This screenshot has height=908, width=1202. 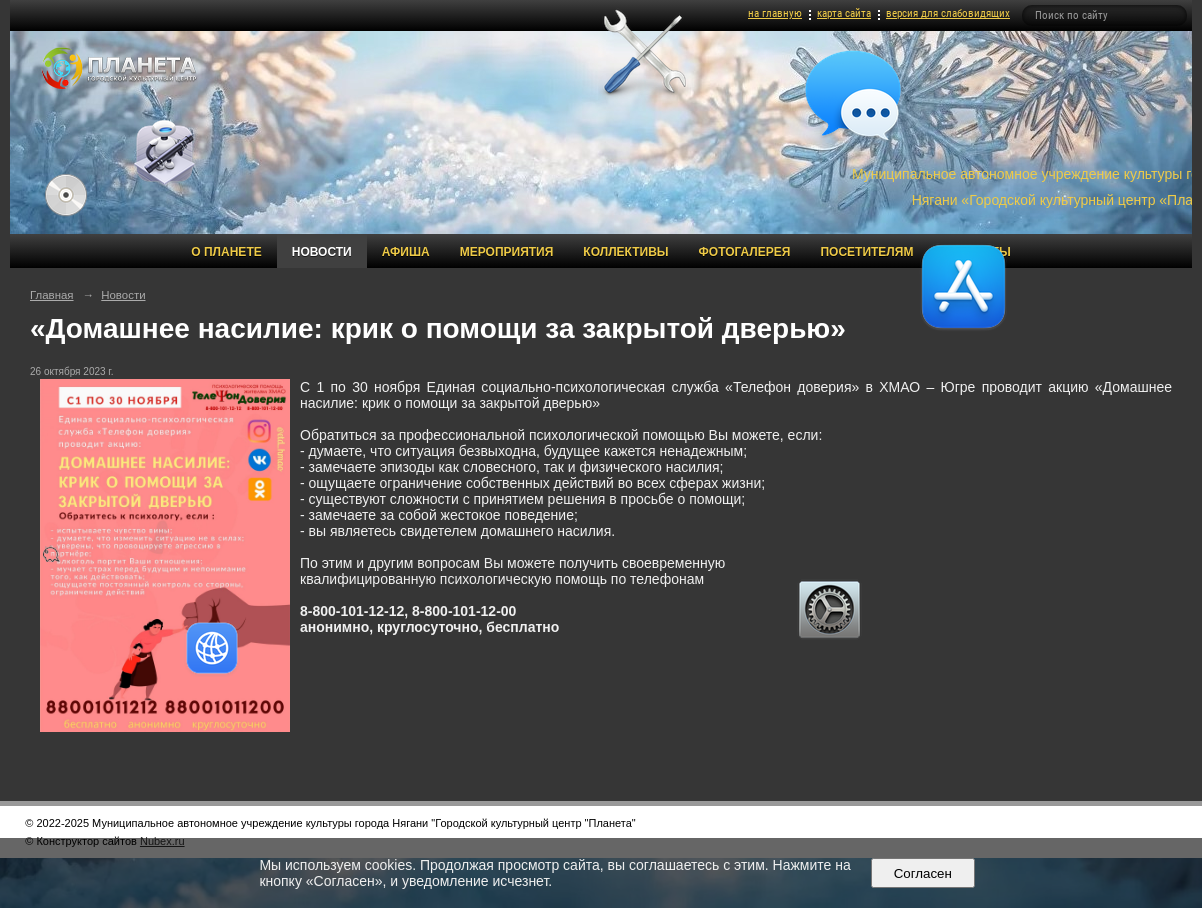 I want to click on open the App Store to browse and download apps, so click(x=963, y=286).